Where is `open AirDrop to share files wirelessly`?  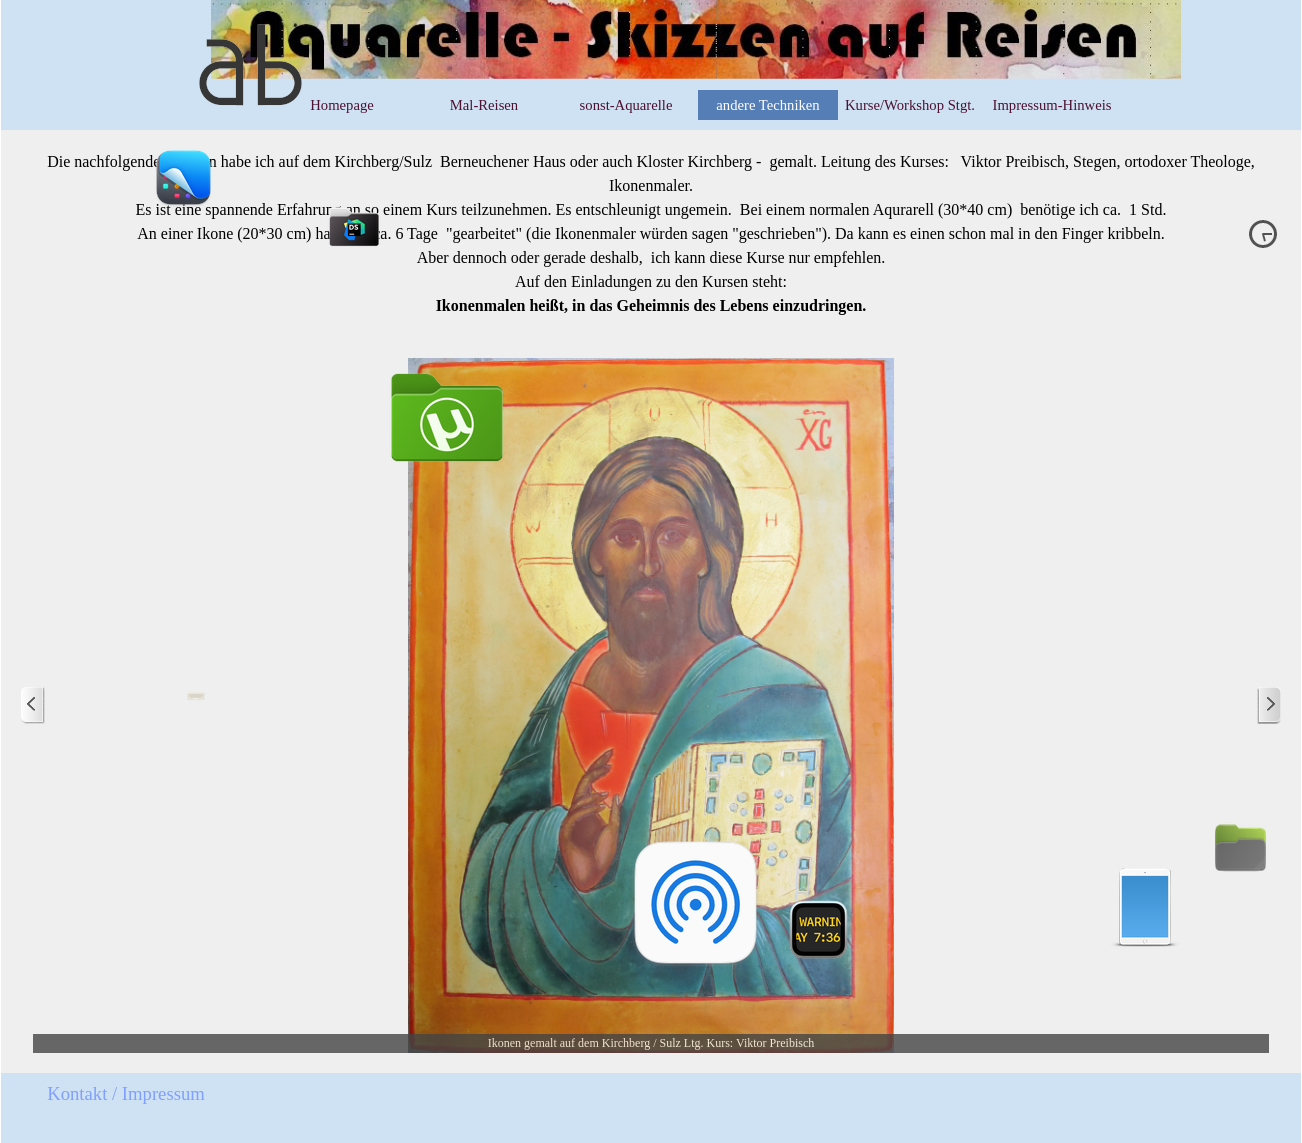 open AirDrop to share files wirelessly is located at coordinates (695, 902).